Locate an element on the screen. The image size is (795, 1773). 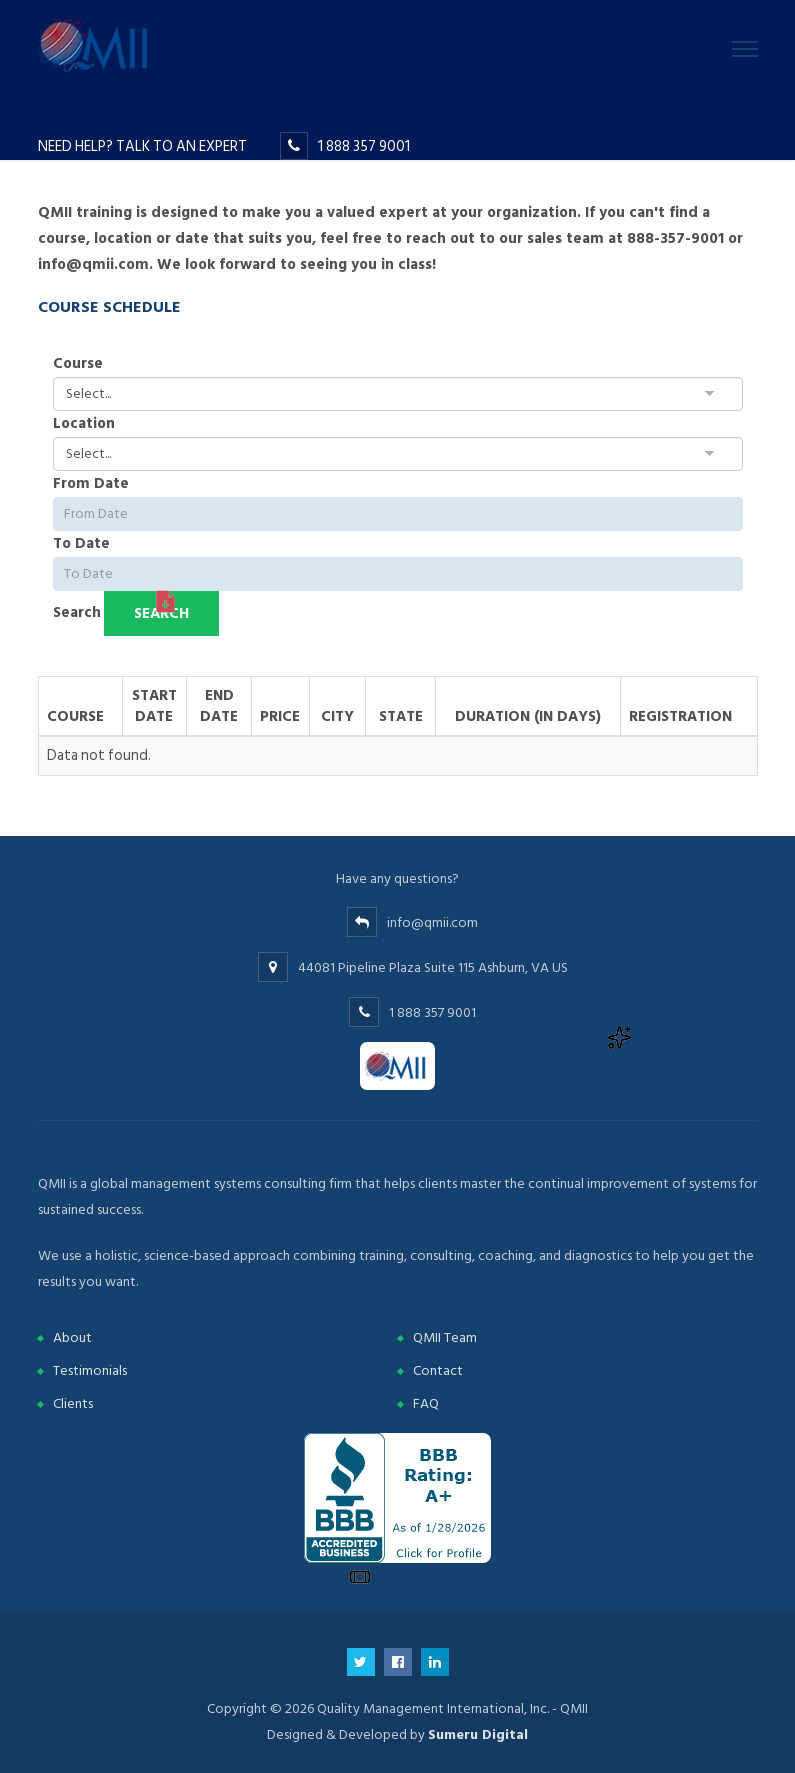
access first aid or medical resources is located at coordinates (360, 1577).